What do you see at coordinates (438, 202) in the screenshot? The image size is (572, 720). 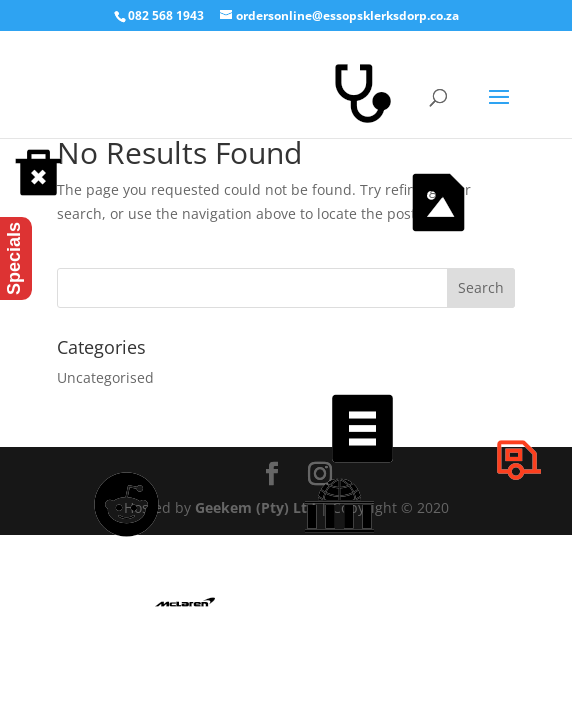 I see `view image file` at bounding box center [438, 202].